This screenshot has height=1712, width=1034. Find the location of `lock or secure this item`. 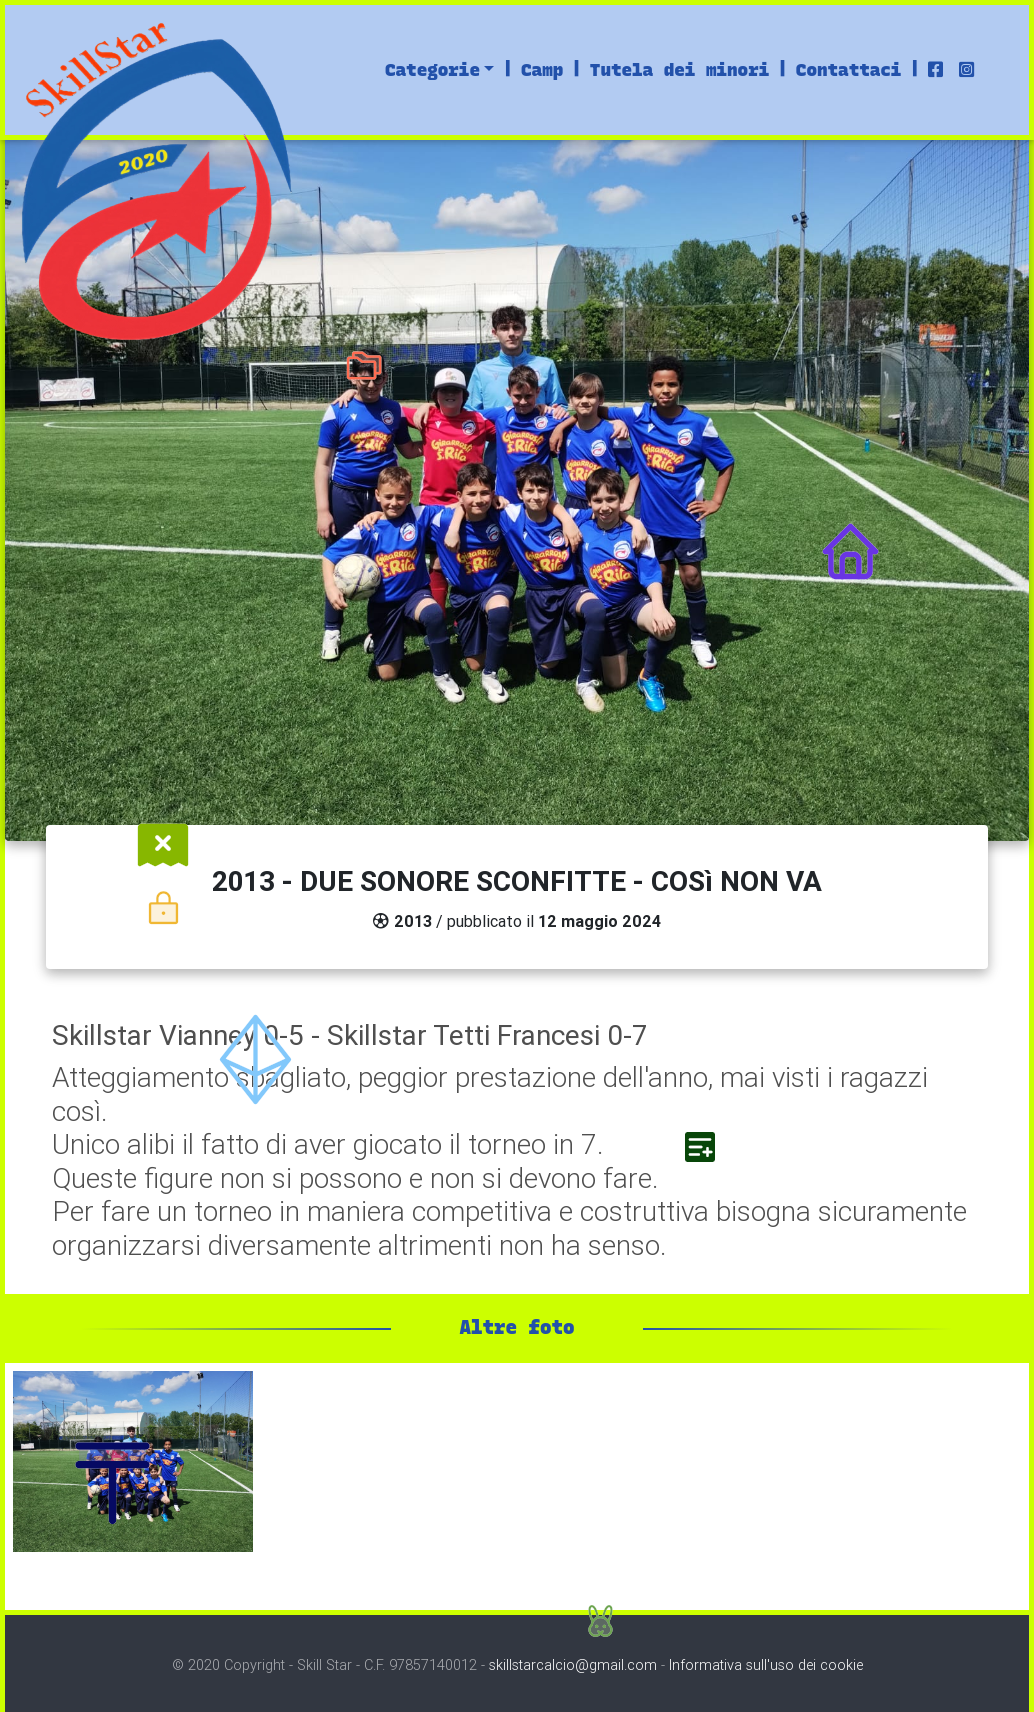

lock or secure this item is located at coordinates (163, 909).